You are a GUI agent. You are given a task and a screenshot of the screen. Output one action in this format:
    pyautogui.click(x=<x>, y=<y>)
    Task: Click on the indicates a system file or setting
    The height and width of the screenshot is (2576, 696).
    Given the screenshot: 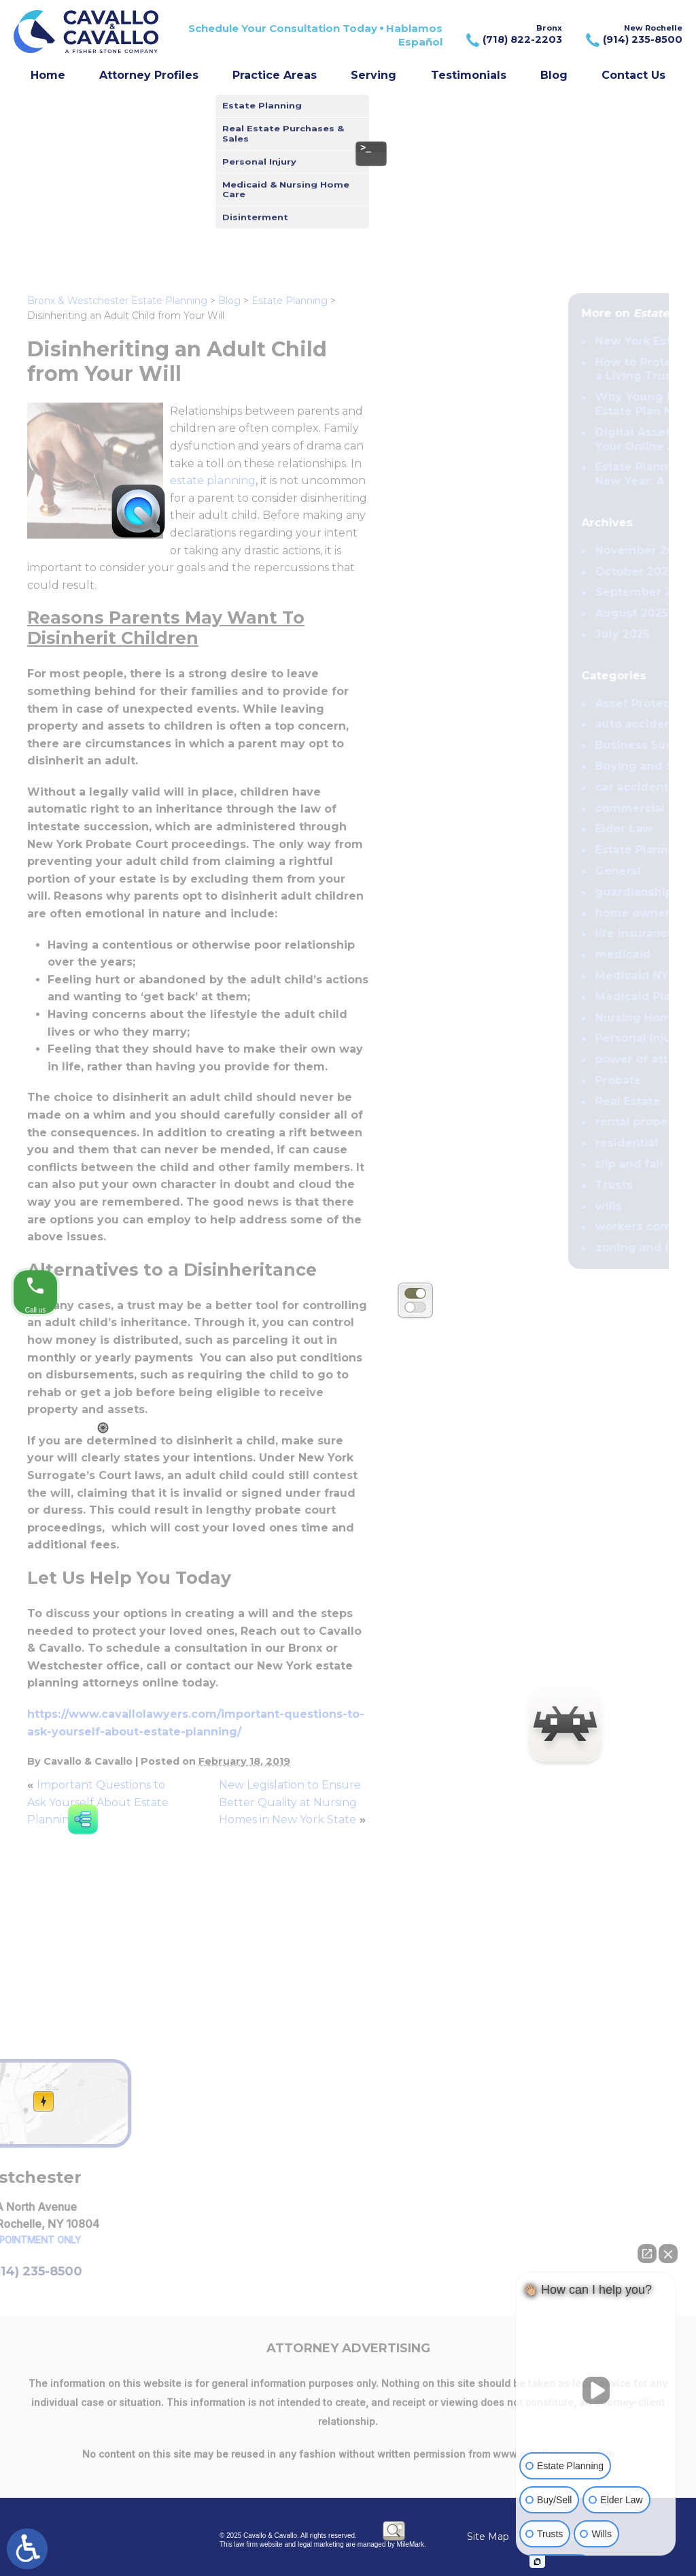 What is the action you would take?
    pyautogui.click(x=103, y=1427)
    